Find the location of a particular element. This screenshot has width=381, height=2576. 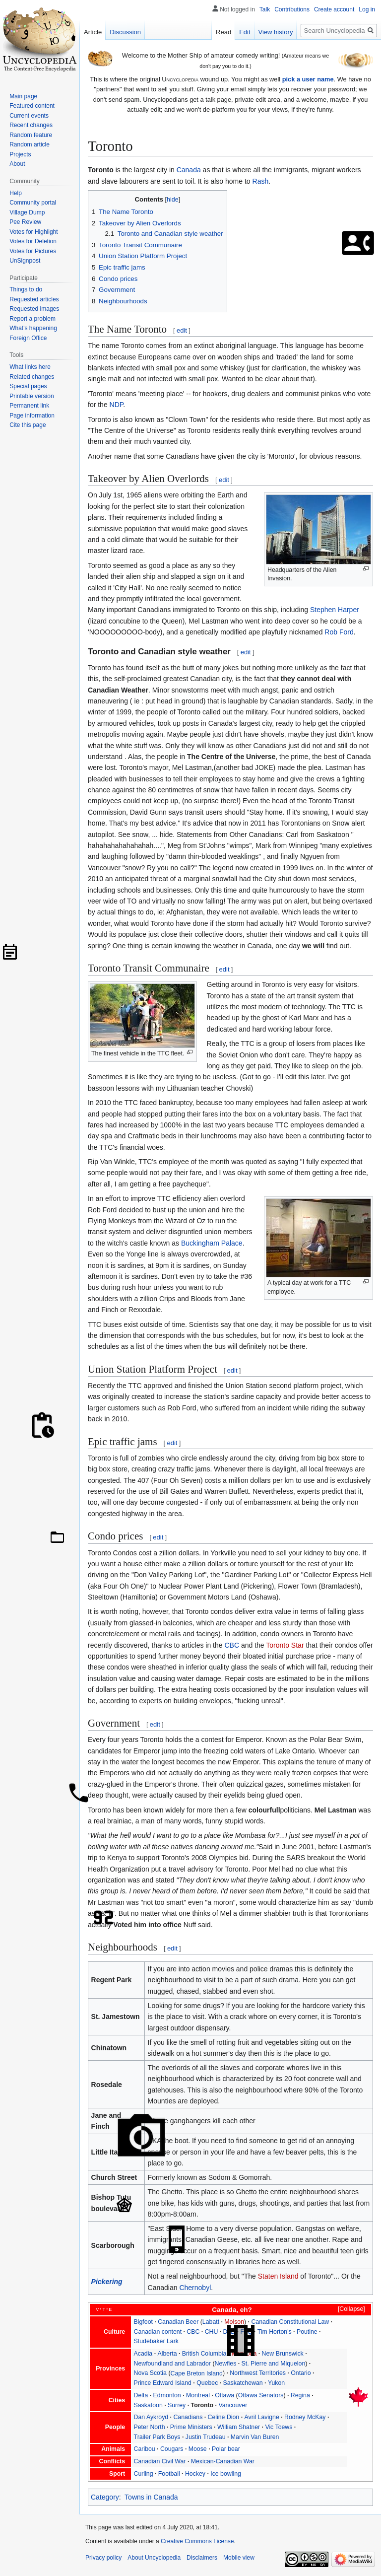

displays the number 92 as a badge or counter is located at coordinates (103, 1917).